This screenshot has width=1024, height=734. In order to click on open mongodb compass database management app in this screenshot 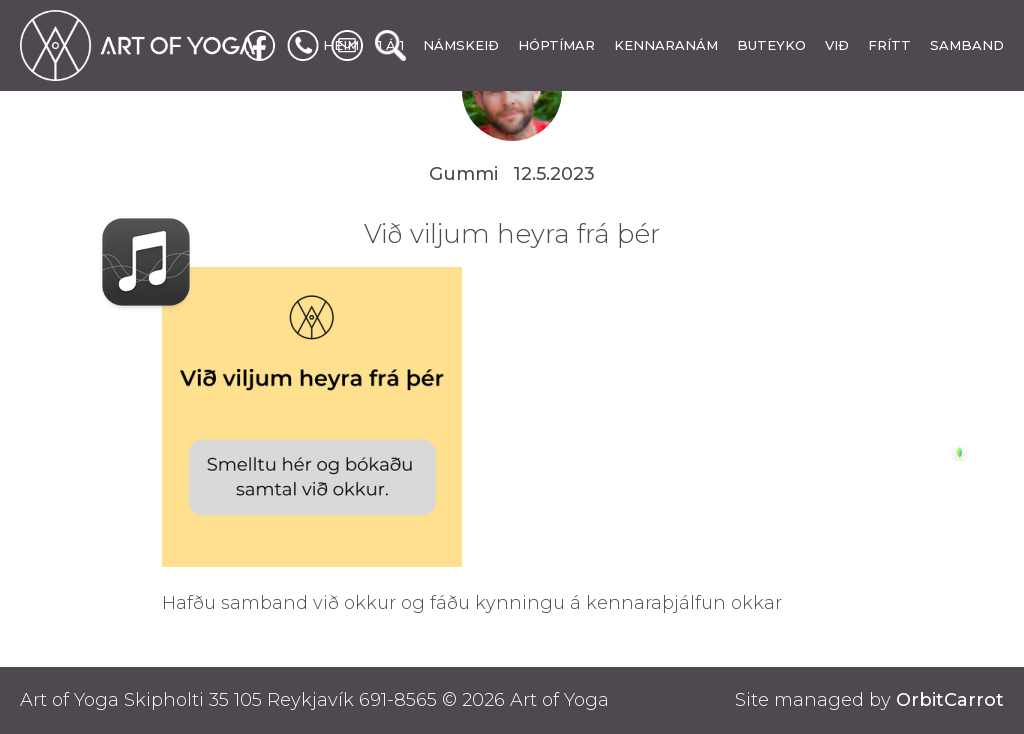, I will do `click(959, 452)`.